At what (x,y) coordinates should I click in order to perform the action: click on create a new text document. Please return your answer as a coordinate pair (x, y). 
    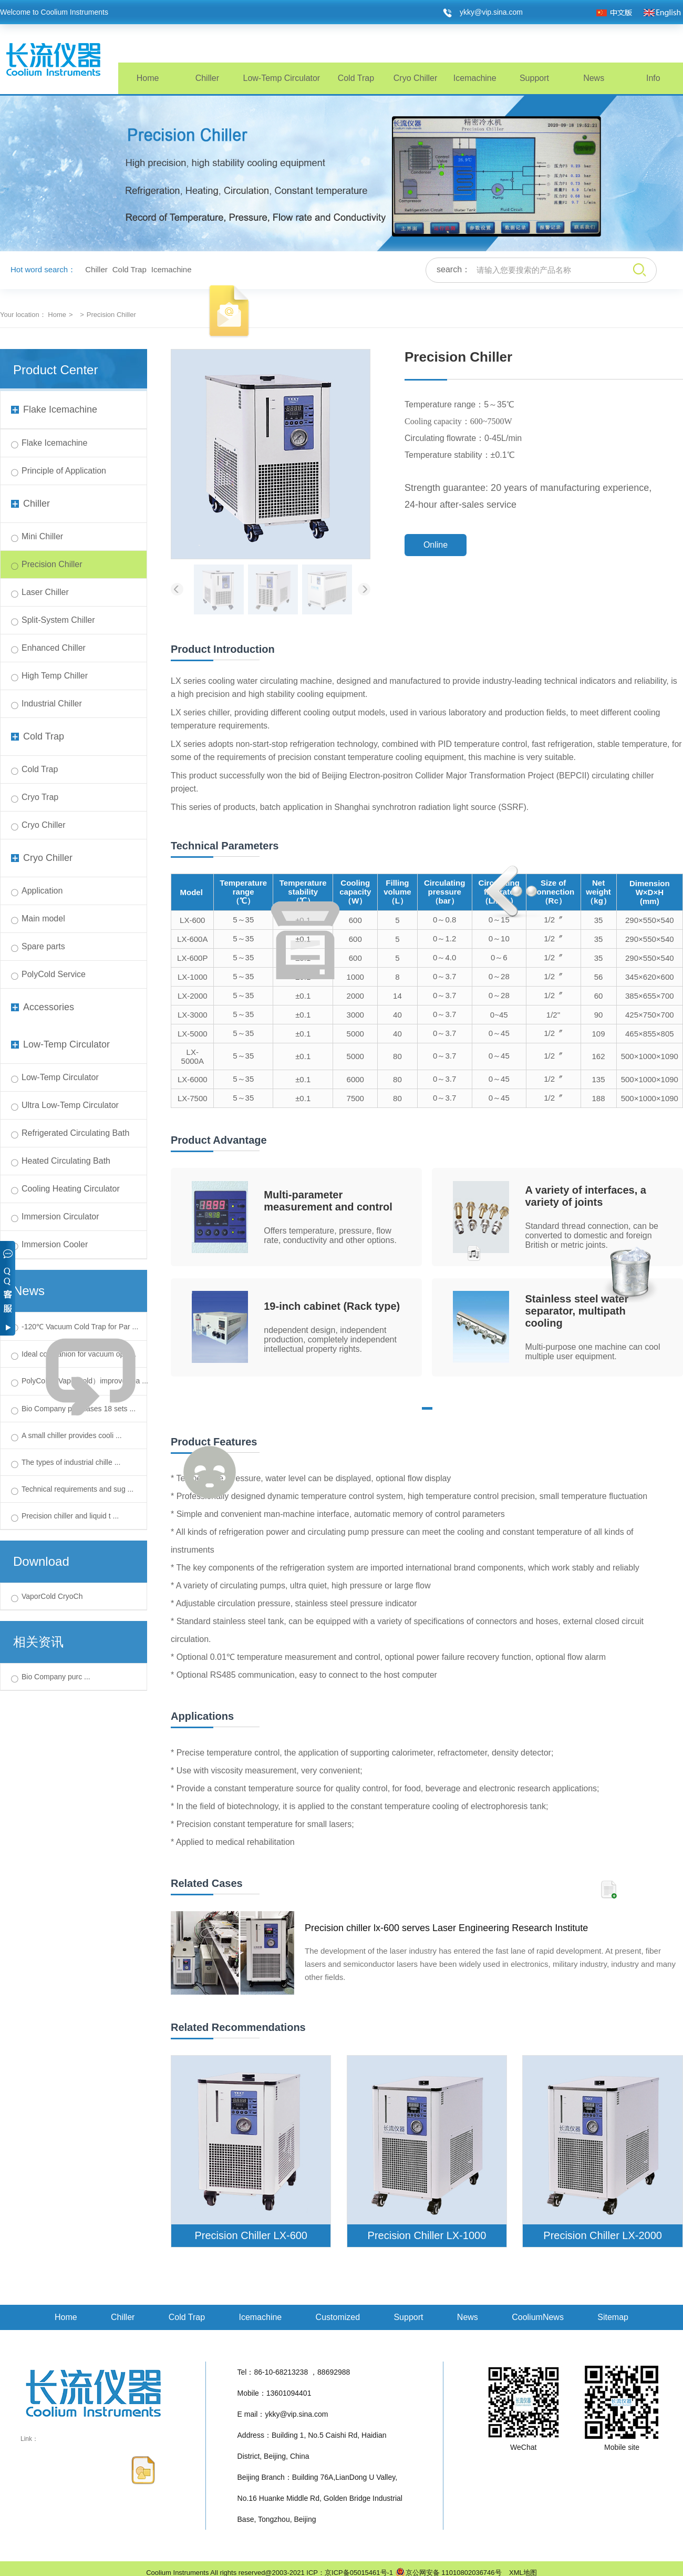
    Looking at the image, I should click on (608, 1889).